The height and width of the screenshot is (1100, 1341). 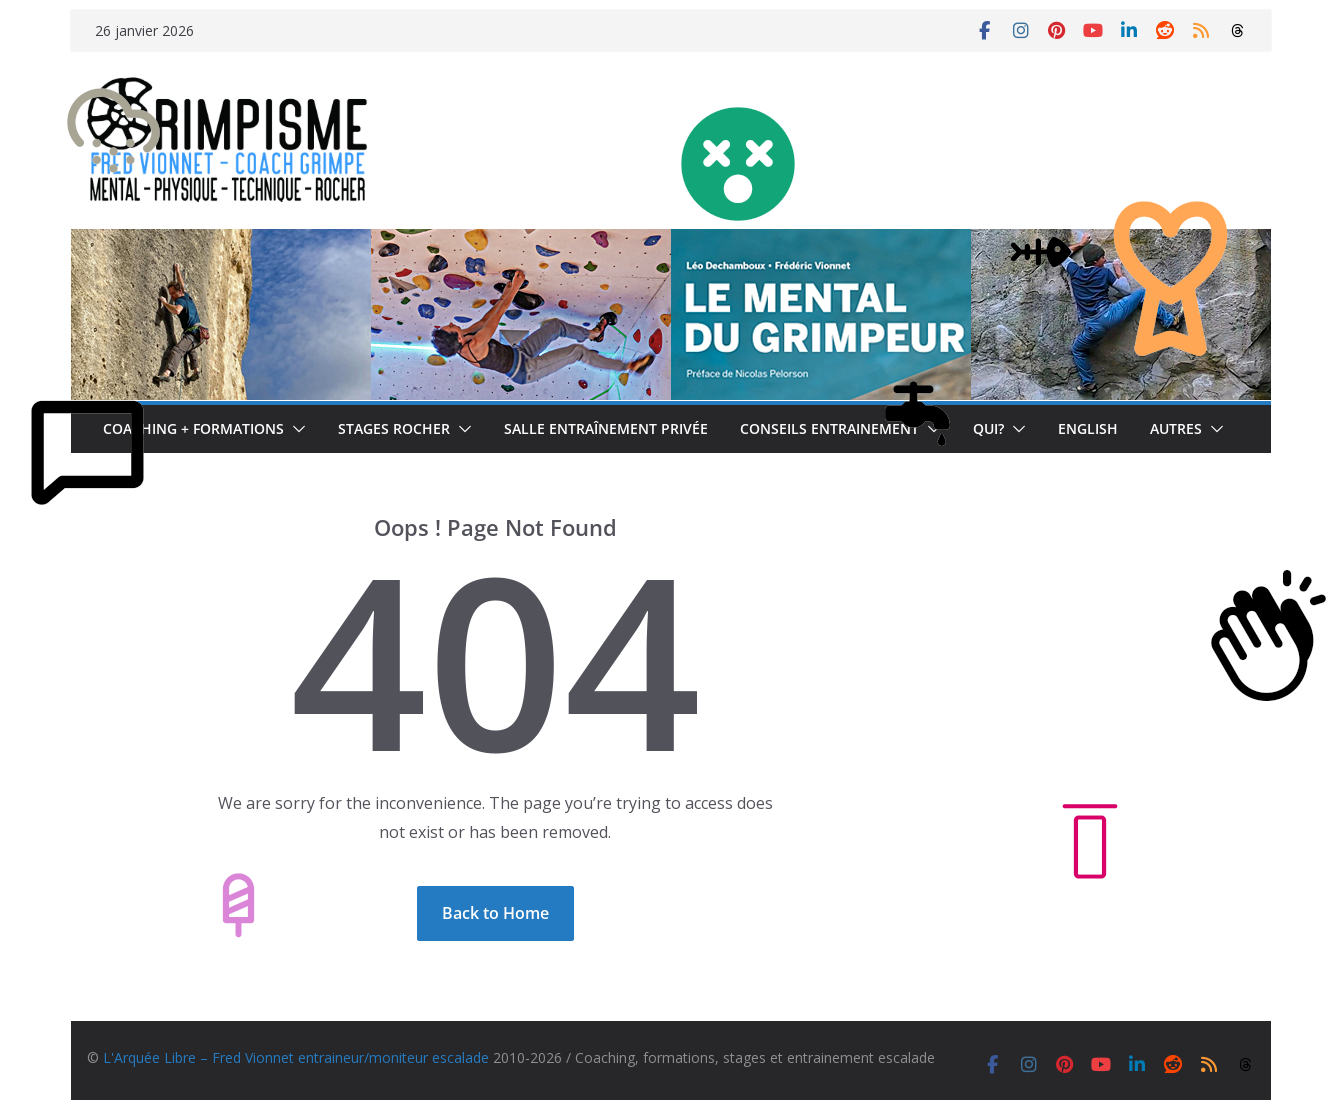 I want to click on indicates a confused or overwhelmed state, so click(x=738, y=164).